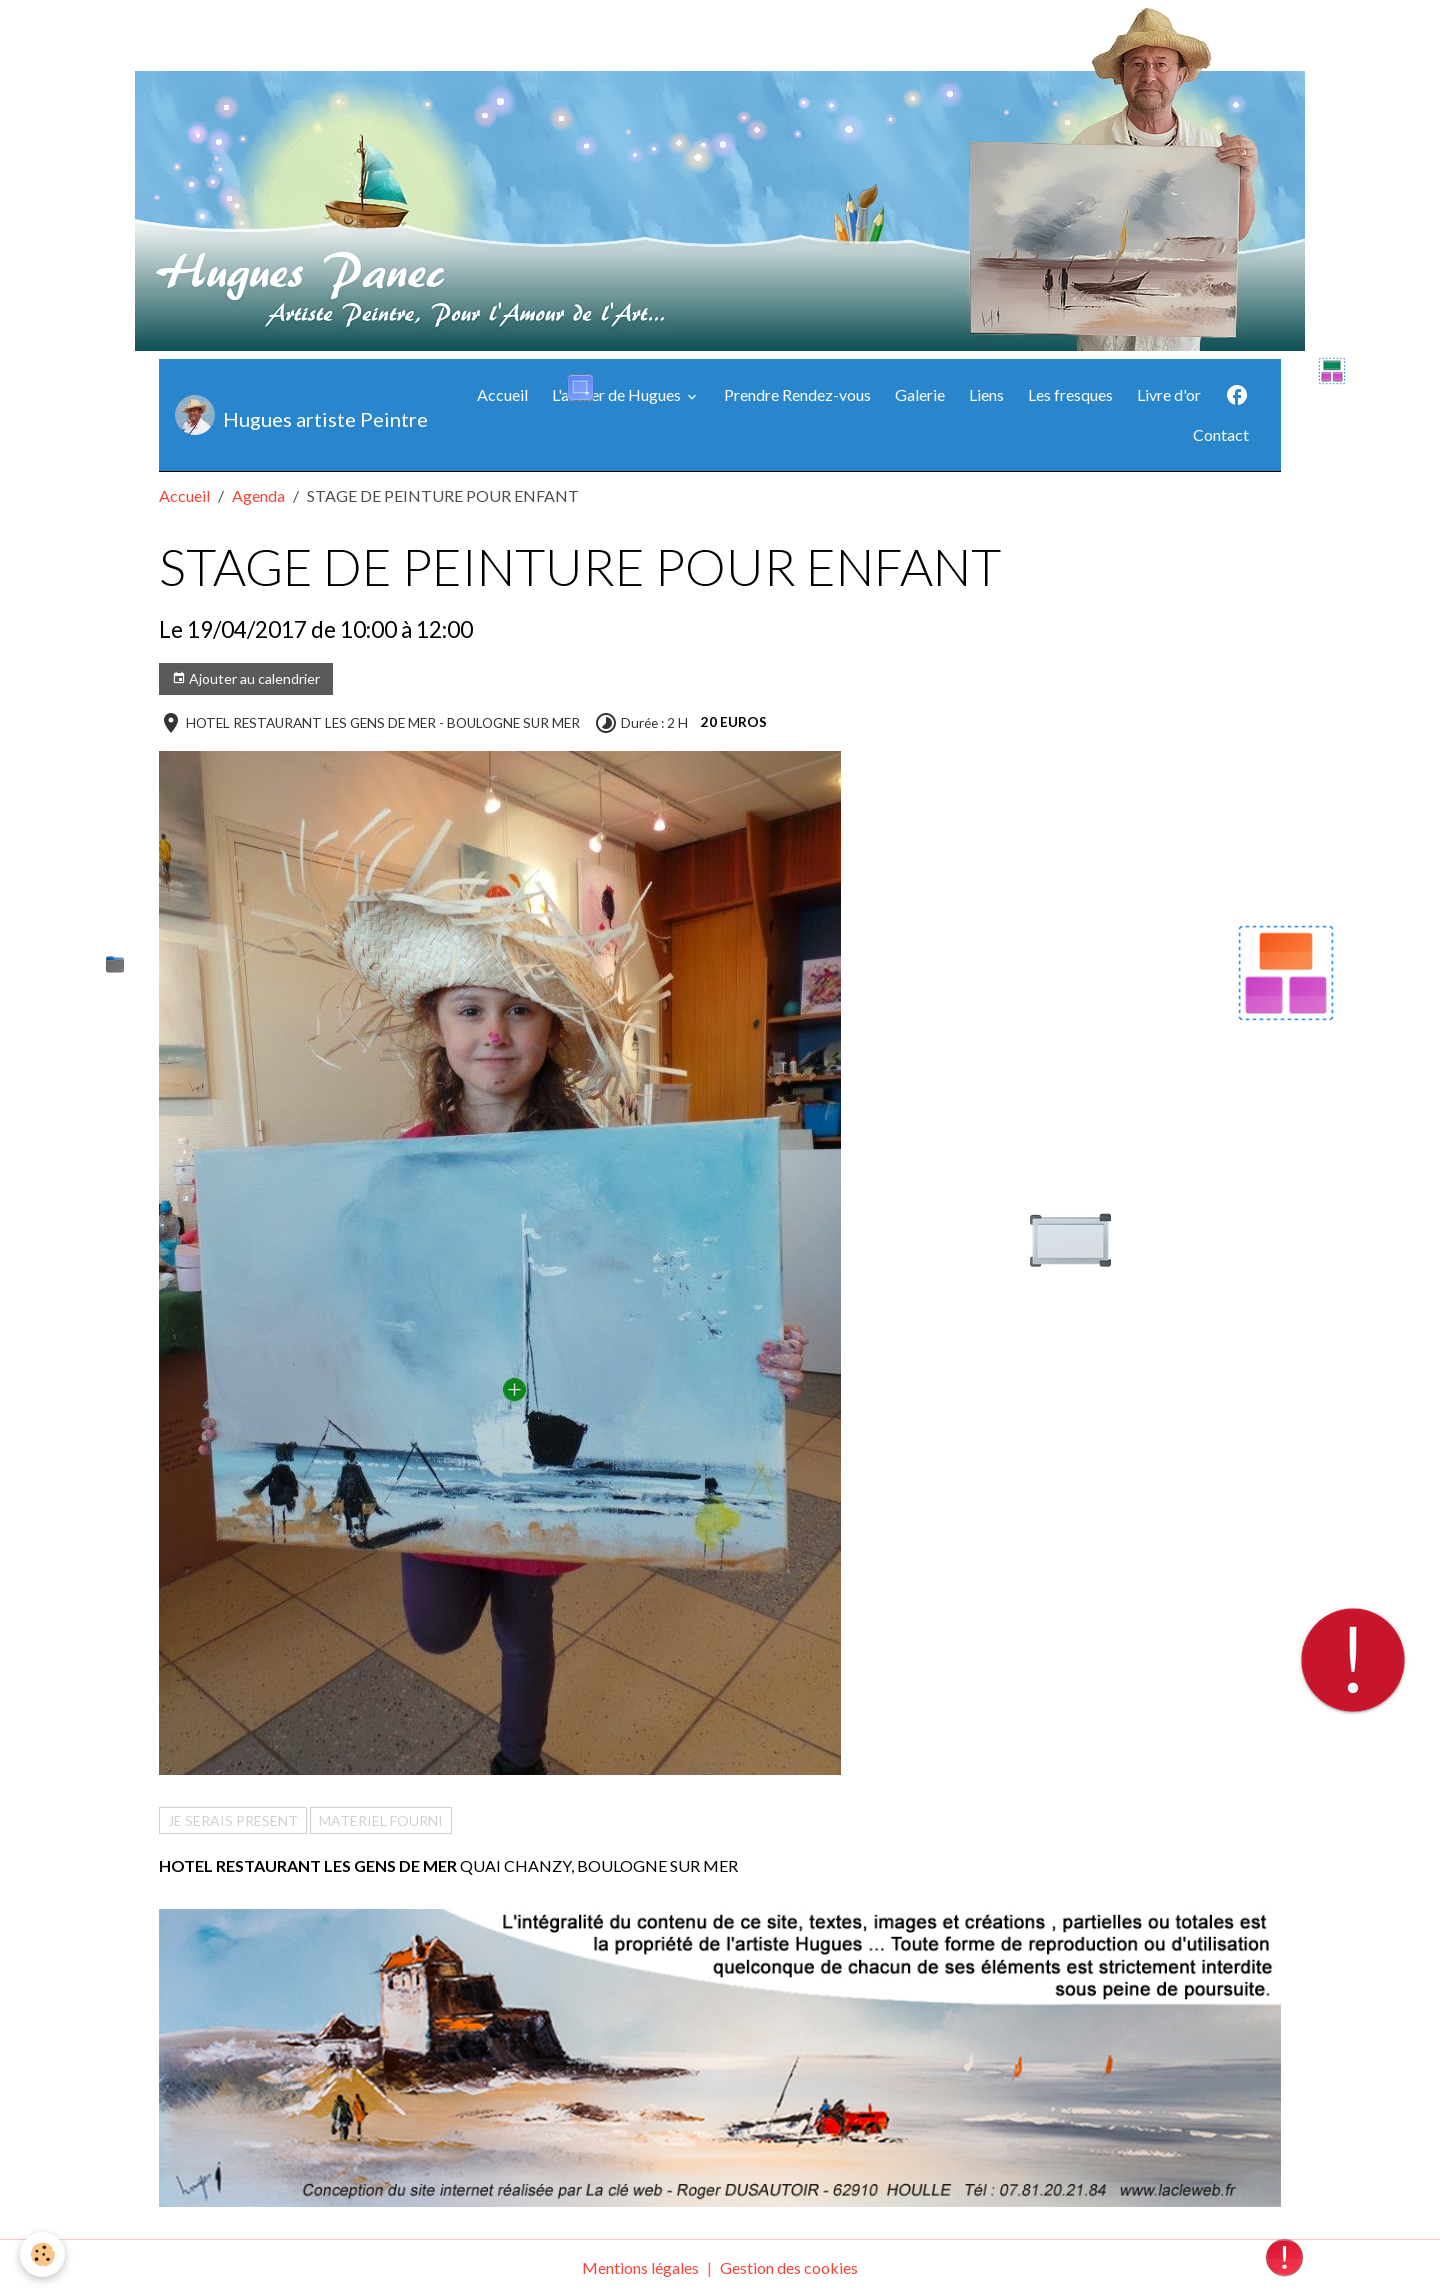 The image size is (1440, 2296). I want to click on add a new item to a list, so click(514, 1389).